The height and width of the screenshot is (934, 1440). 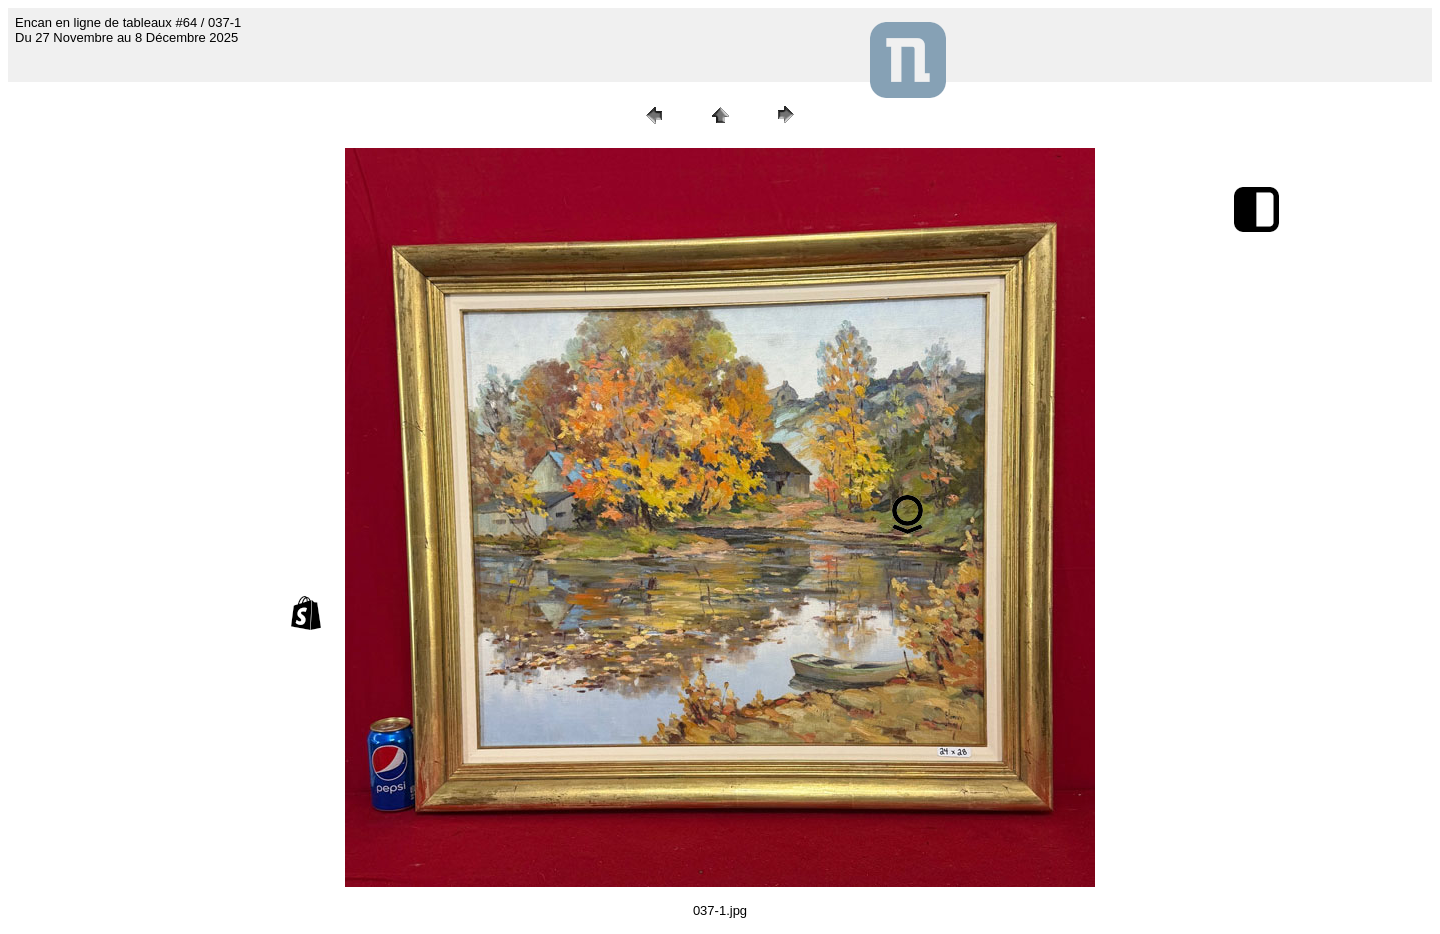 I want to click on palantir technologies company logo, so click(x=907, y=514).